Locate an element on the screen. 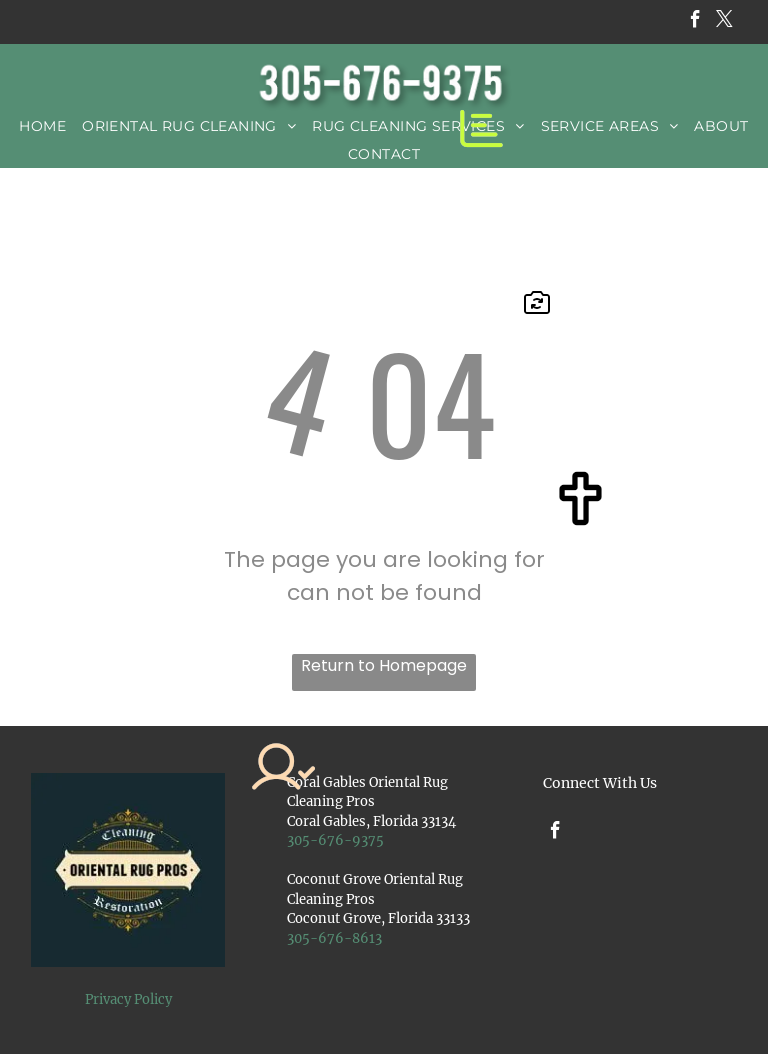 The image size is (768, 1054). view analytics or statistics is located at coordinates (481, 128).